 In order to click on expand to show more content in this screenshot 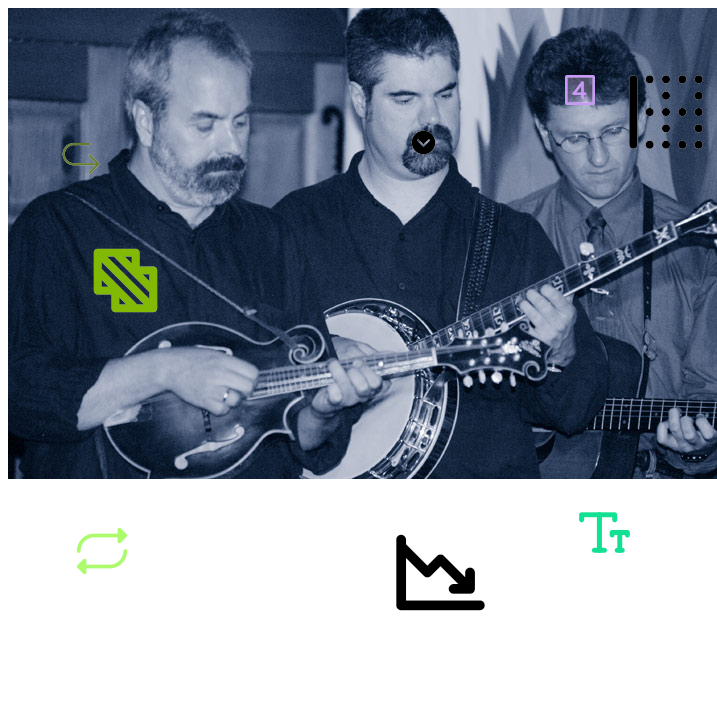, I will do `click(423, 142)`.